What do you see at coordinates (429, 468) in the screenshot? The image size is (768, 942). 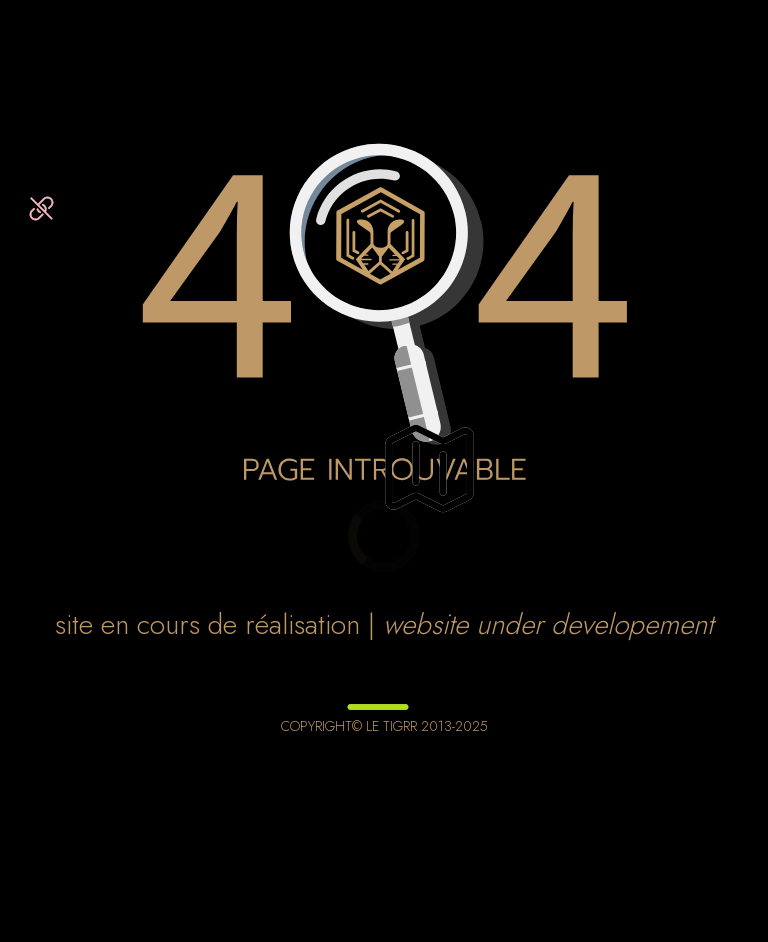 I see `view map or navigation` at bounding box center [429, 468].